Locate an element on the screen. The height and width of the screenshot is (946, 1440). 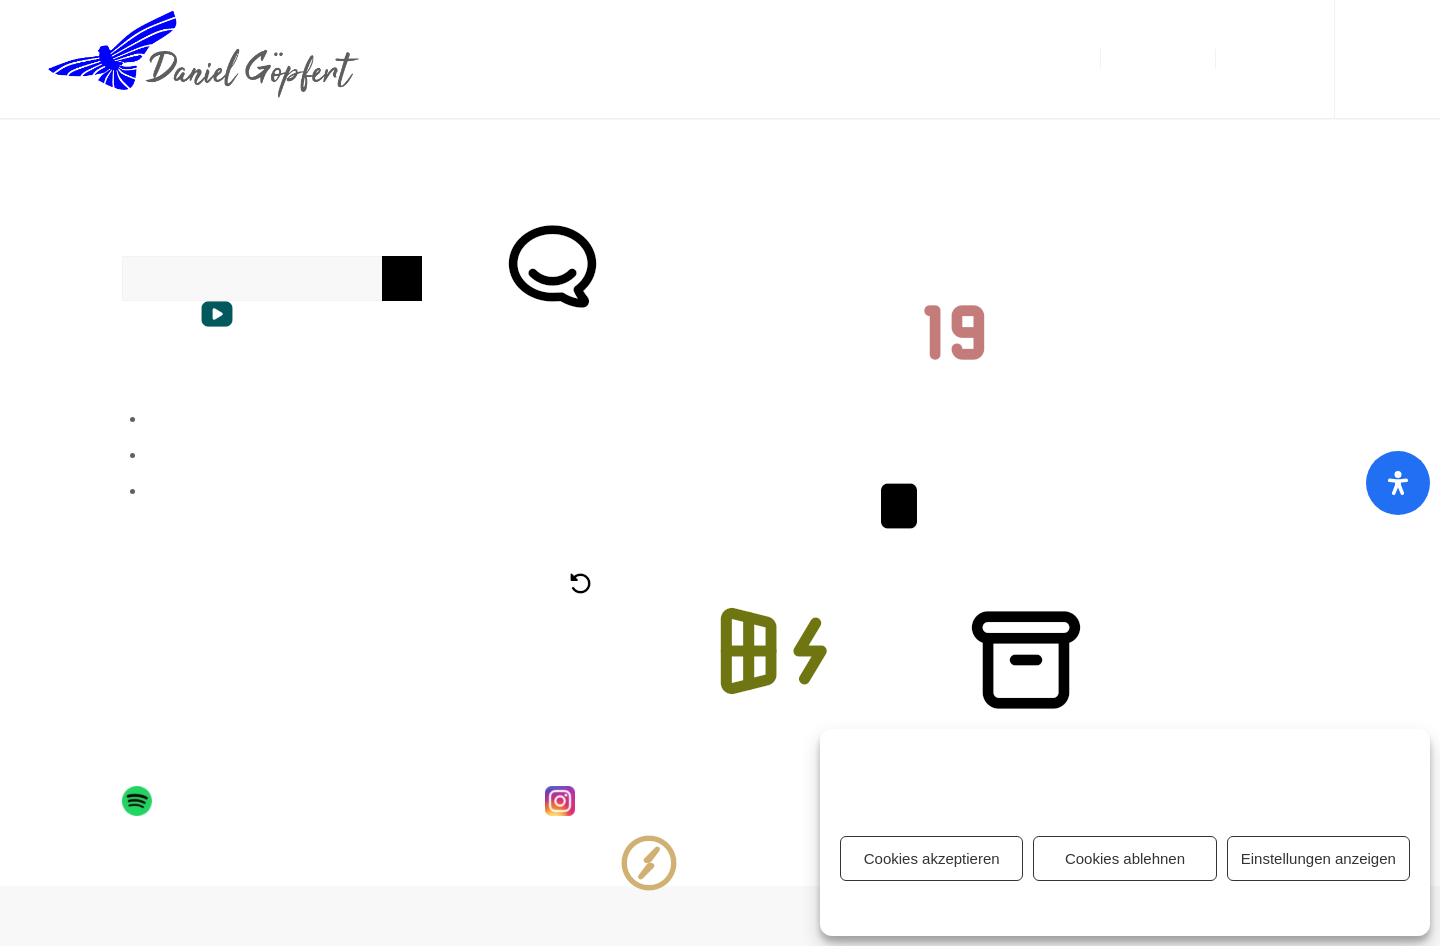
access solar energy settings is located at coordinates (771, 651).